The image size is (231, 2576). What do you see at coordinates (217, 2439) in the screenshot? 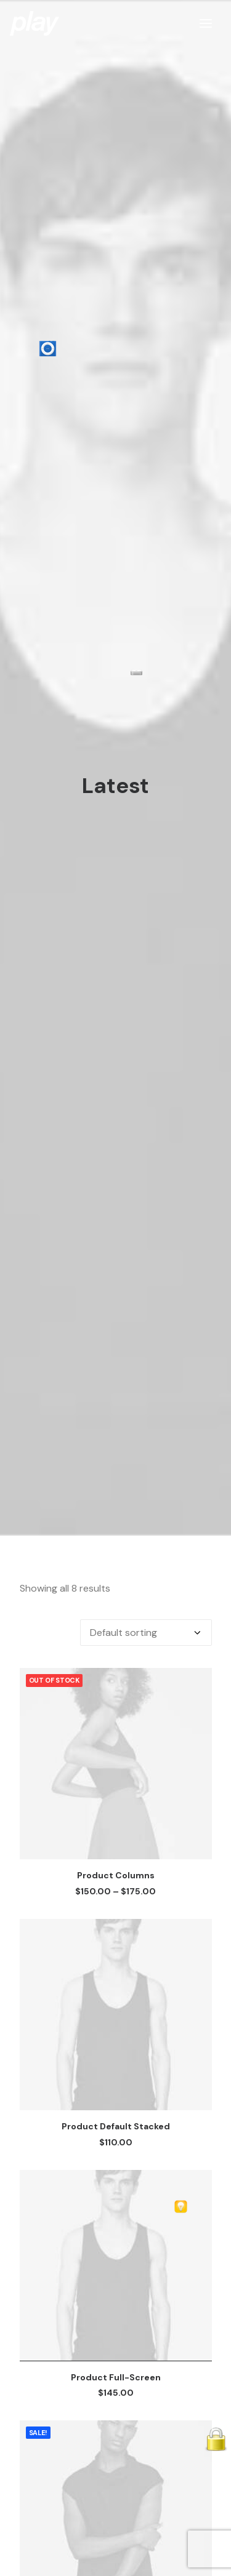
I see `indicates content or settings are locked` at bounding box center [217, 2439].